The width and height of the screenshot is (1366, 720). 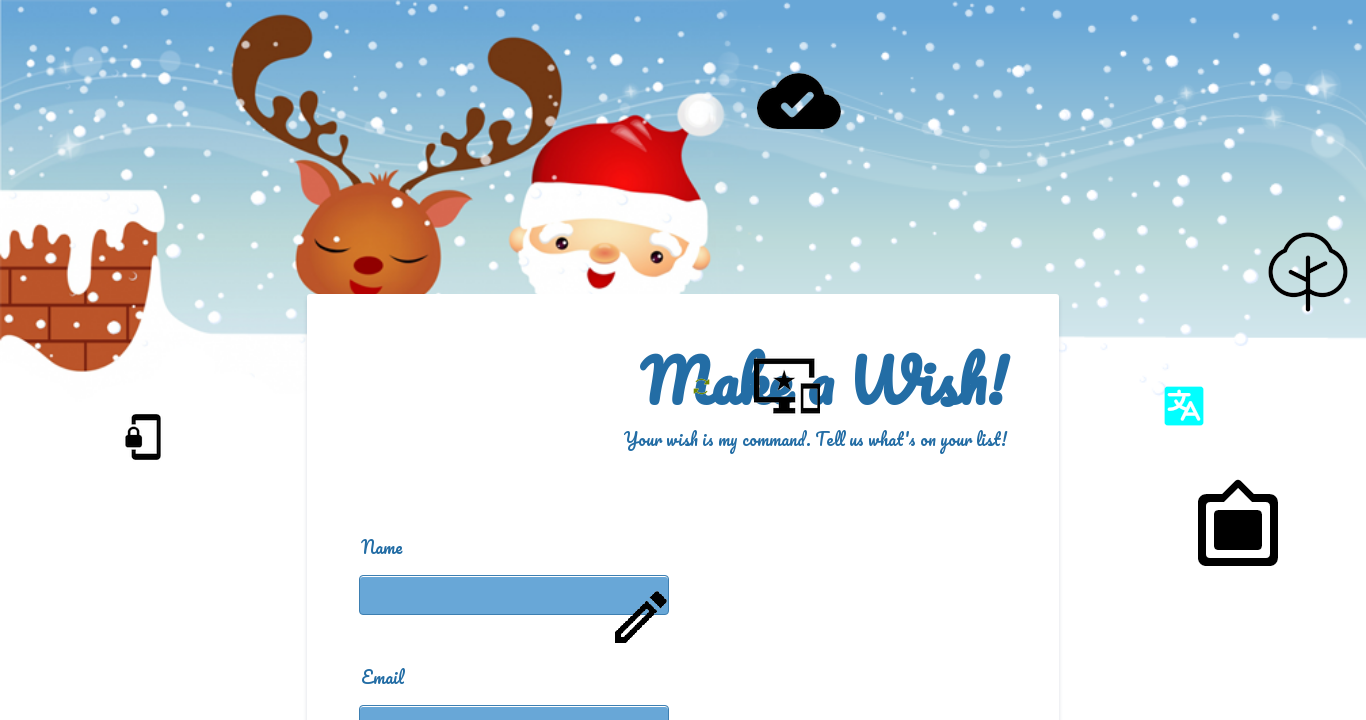 What do you see at coordinates (641, 617) in the screenshot?
I see `create or compose new content` at bounding box center [641, 617].